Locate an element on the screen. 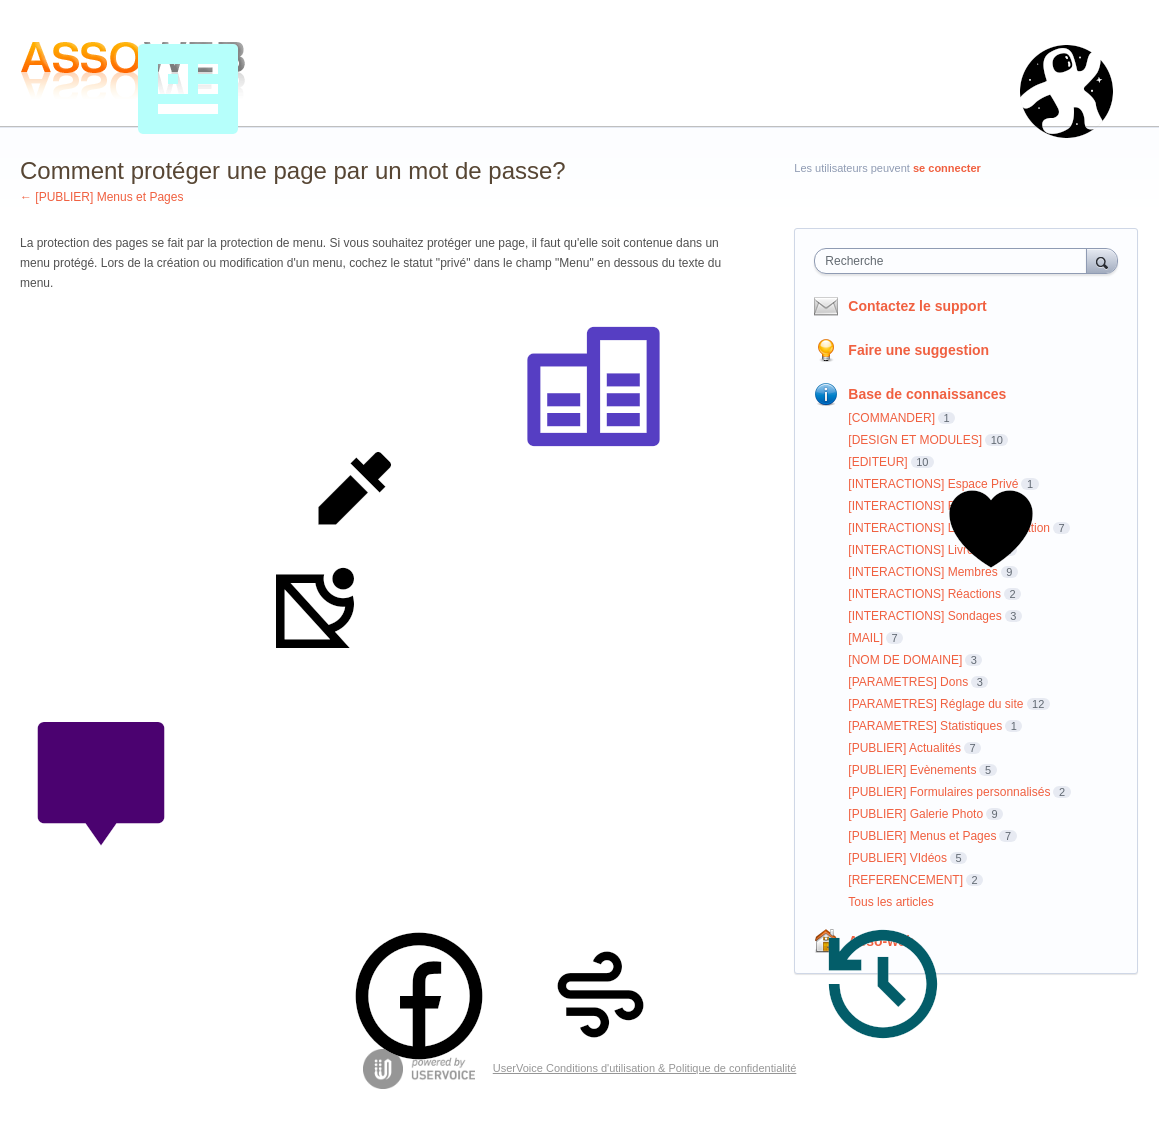  indicates windy weather conditions is located at coordinates (600, 994).